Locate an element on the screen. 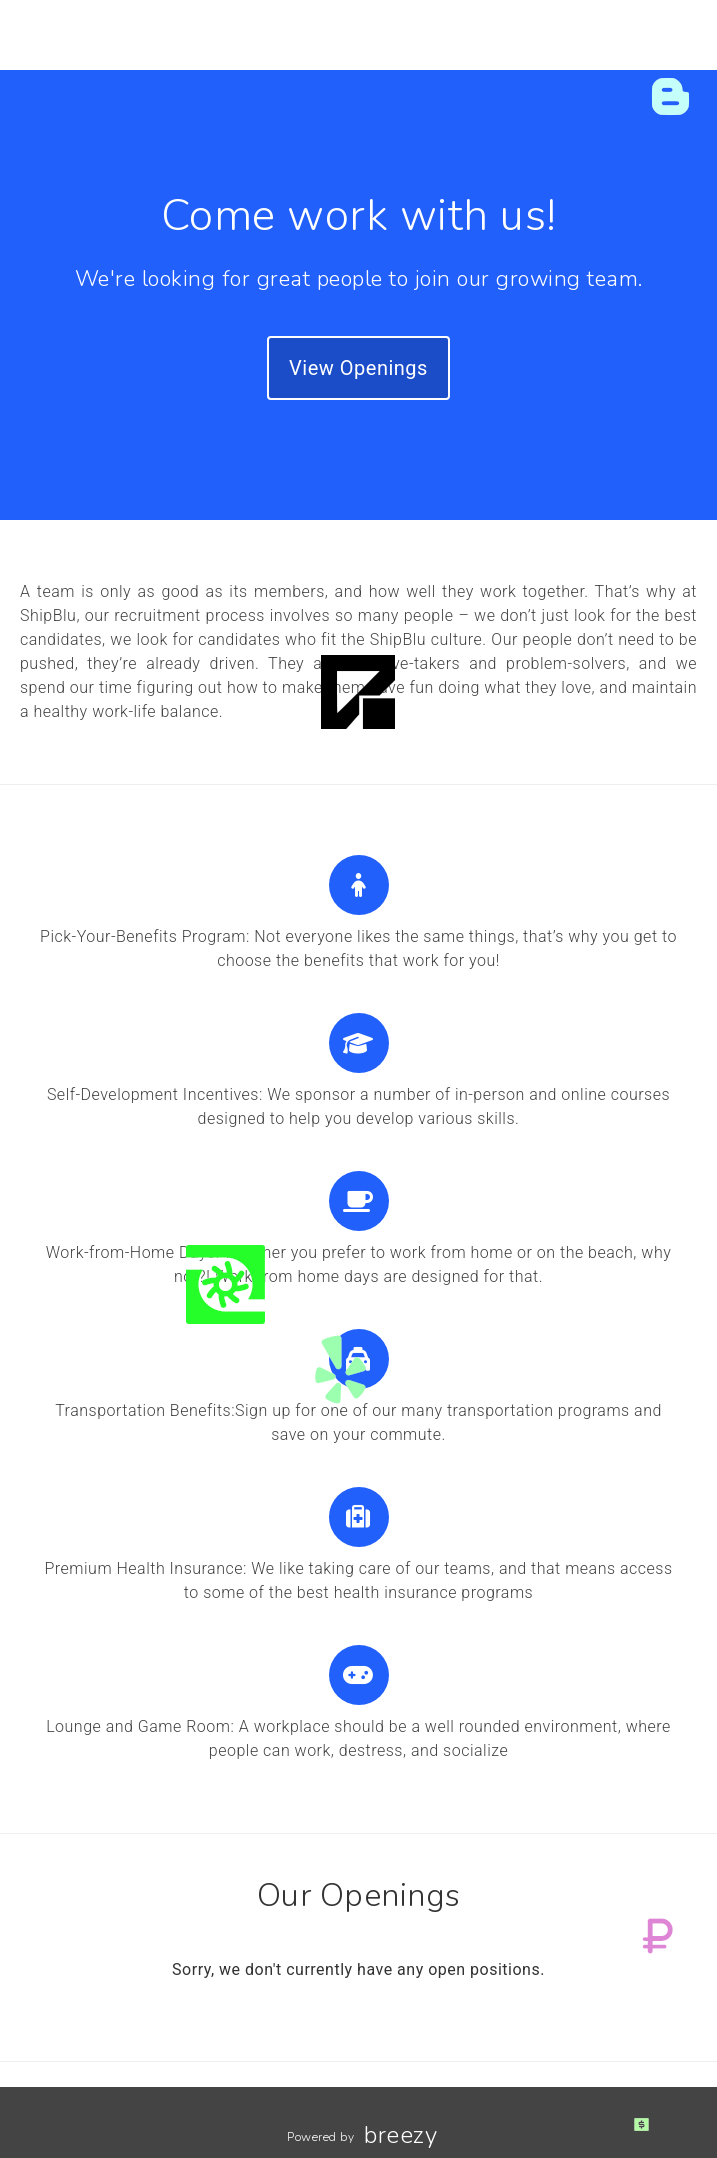 Image resolution: width=717 pixels, height=2158 pixels. open blogger app is located at coordinates (670, 96).